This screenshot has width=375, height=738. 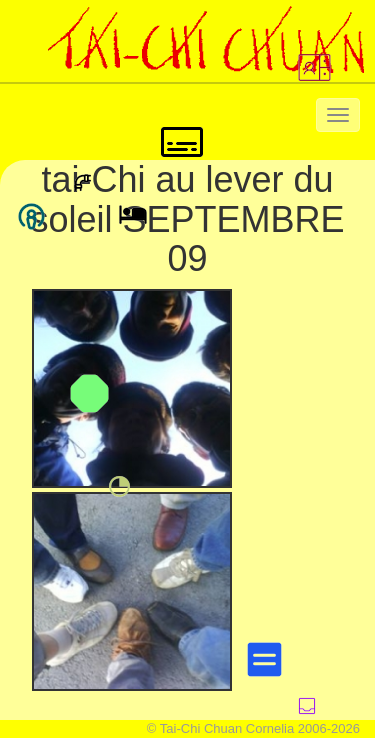 What do you see at coordinates (264, 659) in the screenshot?
I see `indicates equality or comparison between values` at bounding box center [264, 659].